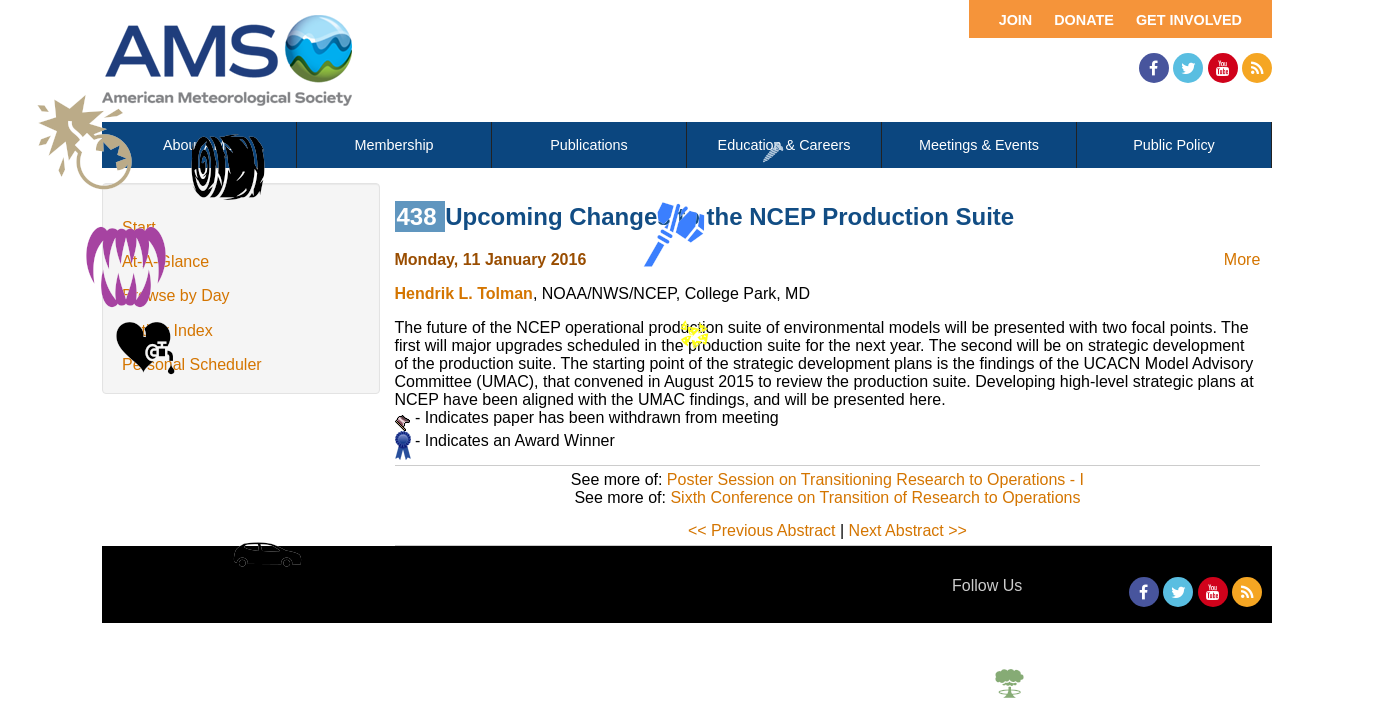 Image resolution: width=1374 pixels, height=720 pixels. I want to click on hay bale resource in farming simulation game, so click(228, 167).